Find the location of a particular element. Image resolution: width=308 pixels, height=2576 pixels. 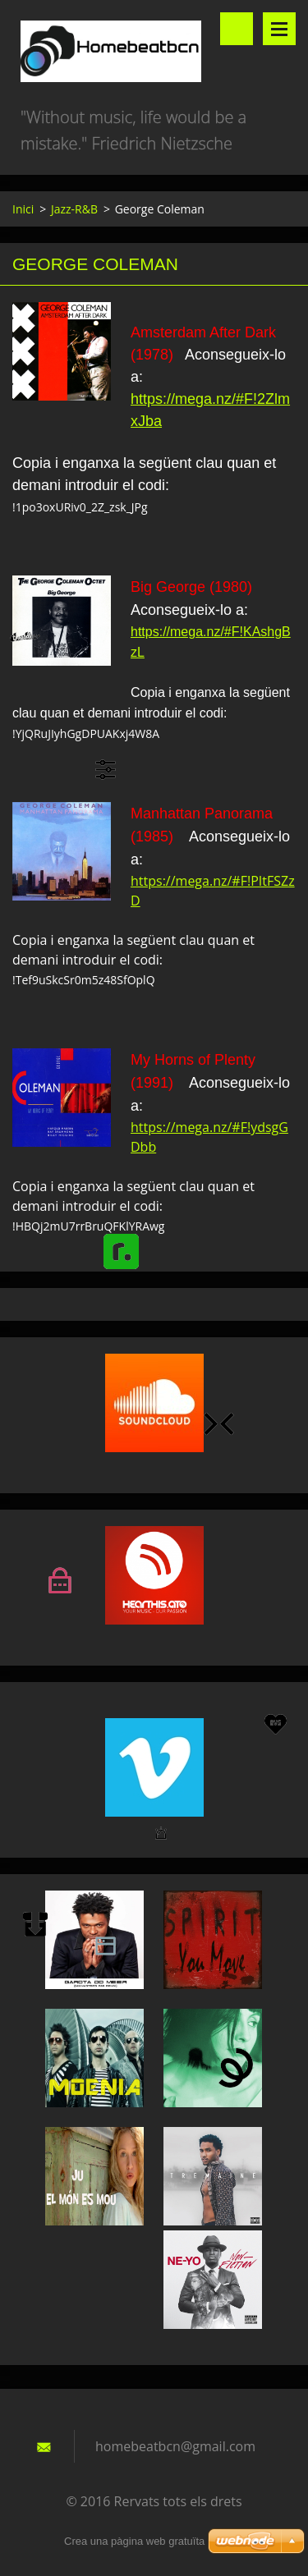

open roadmap.sh website or app is located at coordinates (121, 1251).